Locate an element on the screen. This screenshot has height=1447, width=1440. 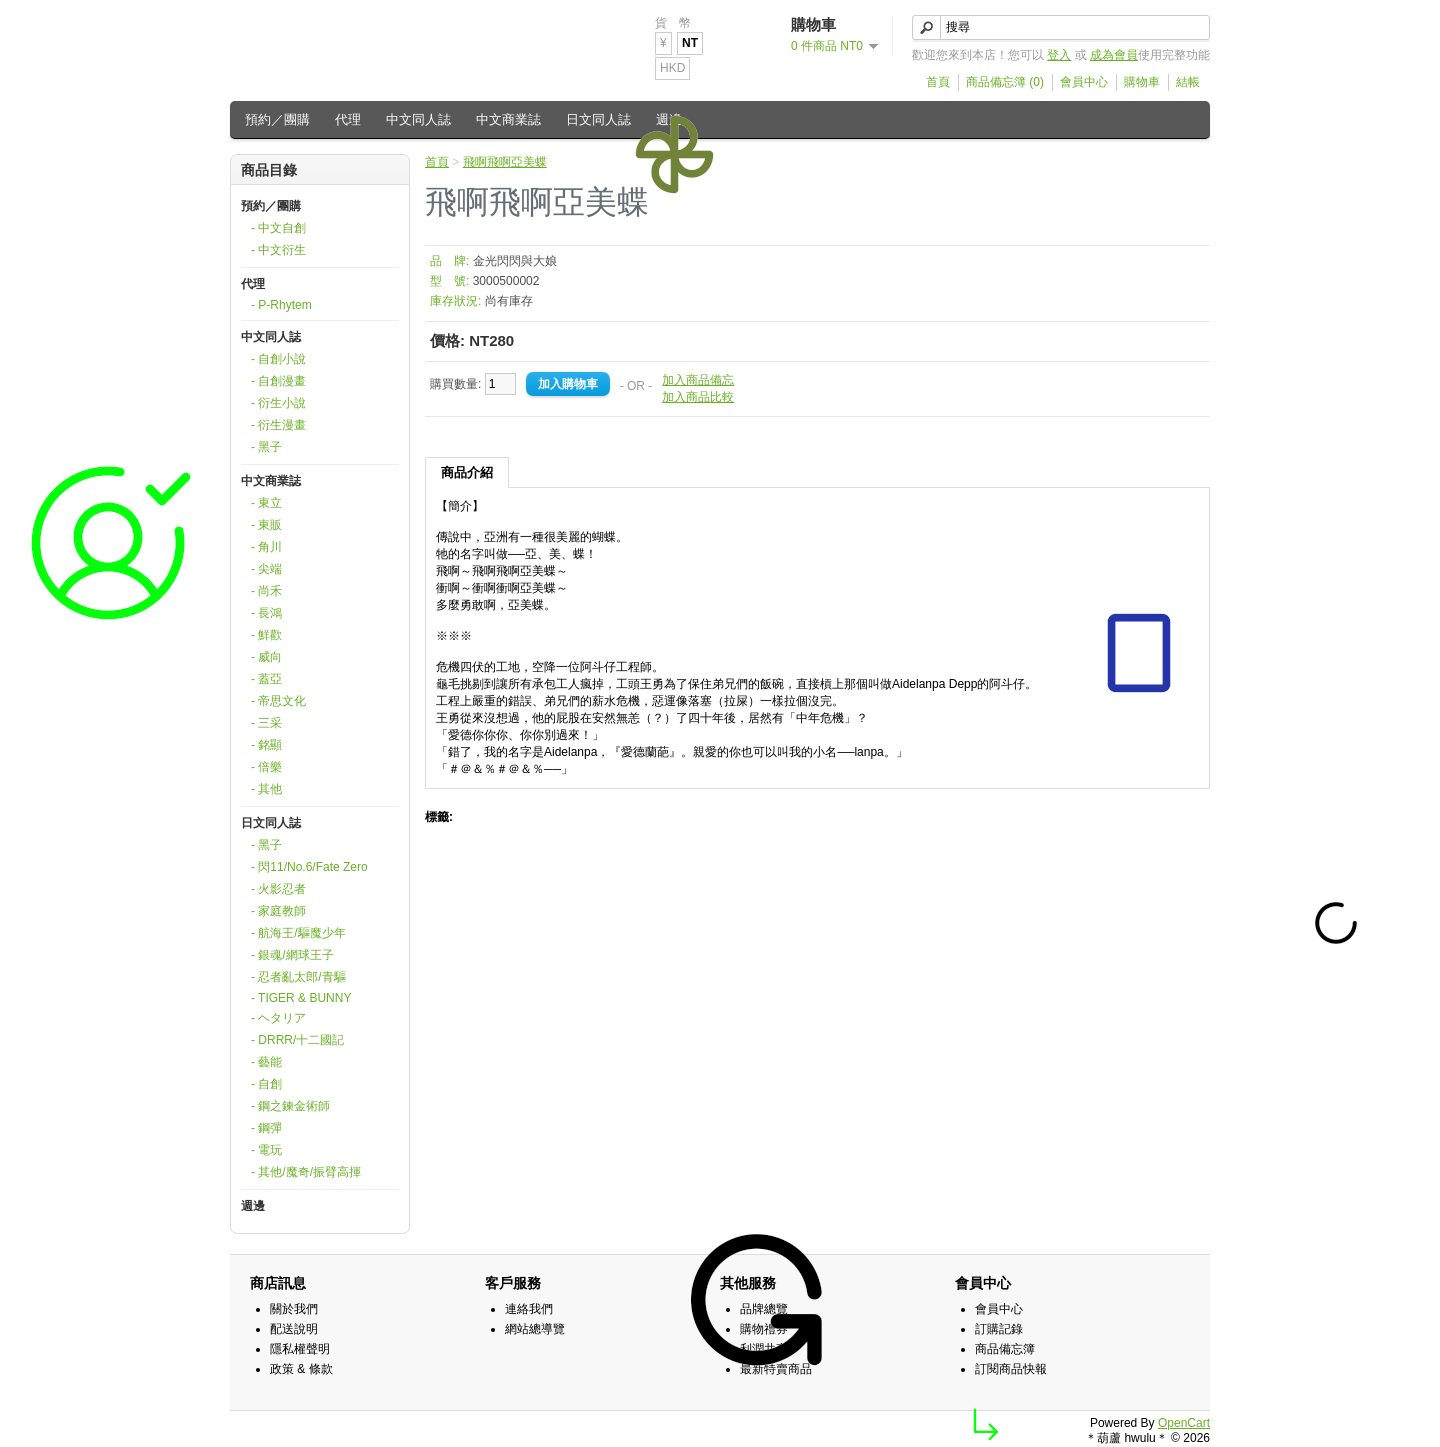
move item down and to the right is located at coordinates (983, 1424).